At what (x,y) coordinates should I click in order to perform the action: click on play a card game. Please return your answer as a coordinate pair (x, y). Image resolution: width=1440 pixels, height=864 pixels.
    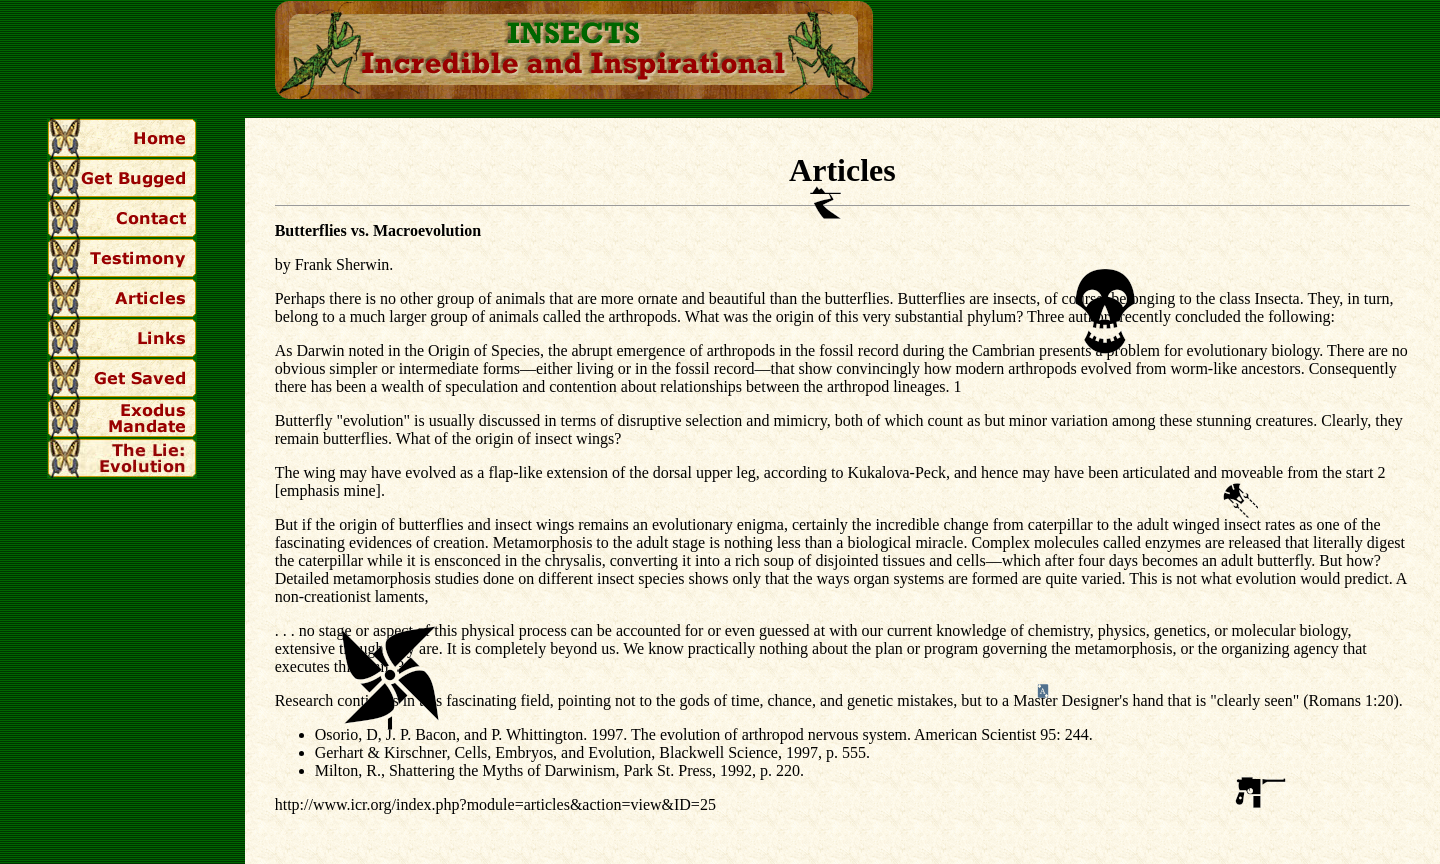
    Looking at the image, I should click on (1043, 691).